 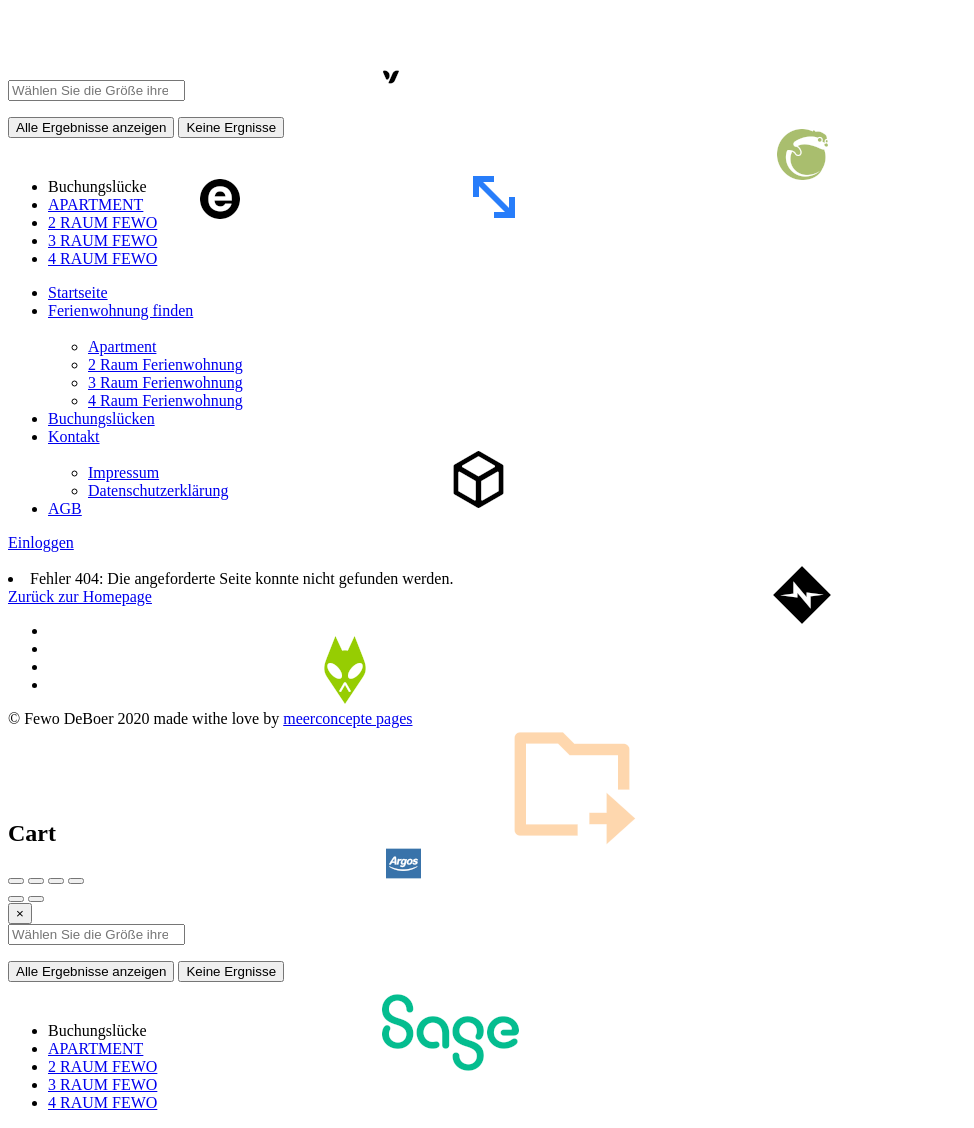 What do you see at coordinates (403, 863) in the screenshot?
I see `Argos retailer logo` at bounding box center [403, 863].